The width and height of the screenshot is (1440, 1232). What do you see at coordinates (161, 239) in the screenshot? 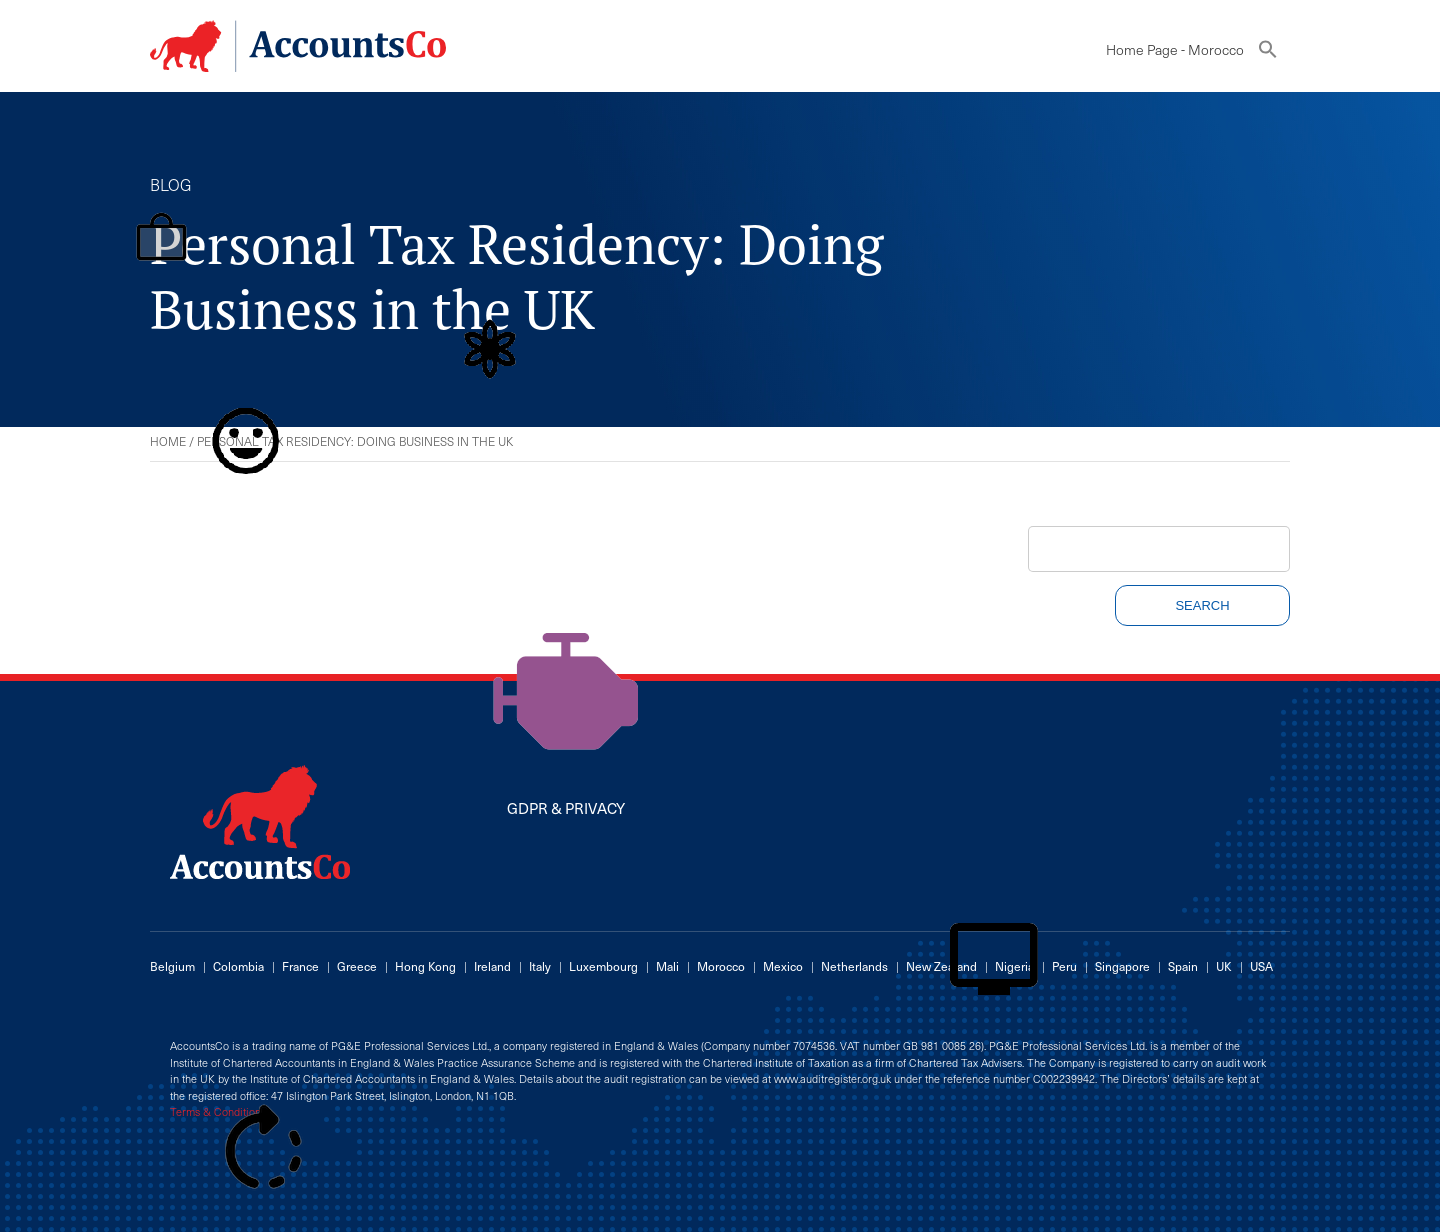
I see `view your shopping bag` at bounding box center [161, 239].